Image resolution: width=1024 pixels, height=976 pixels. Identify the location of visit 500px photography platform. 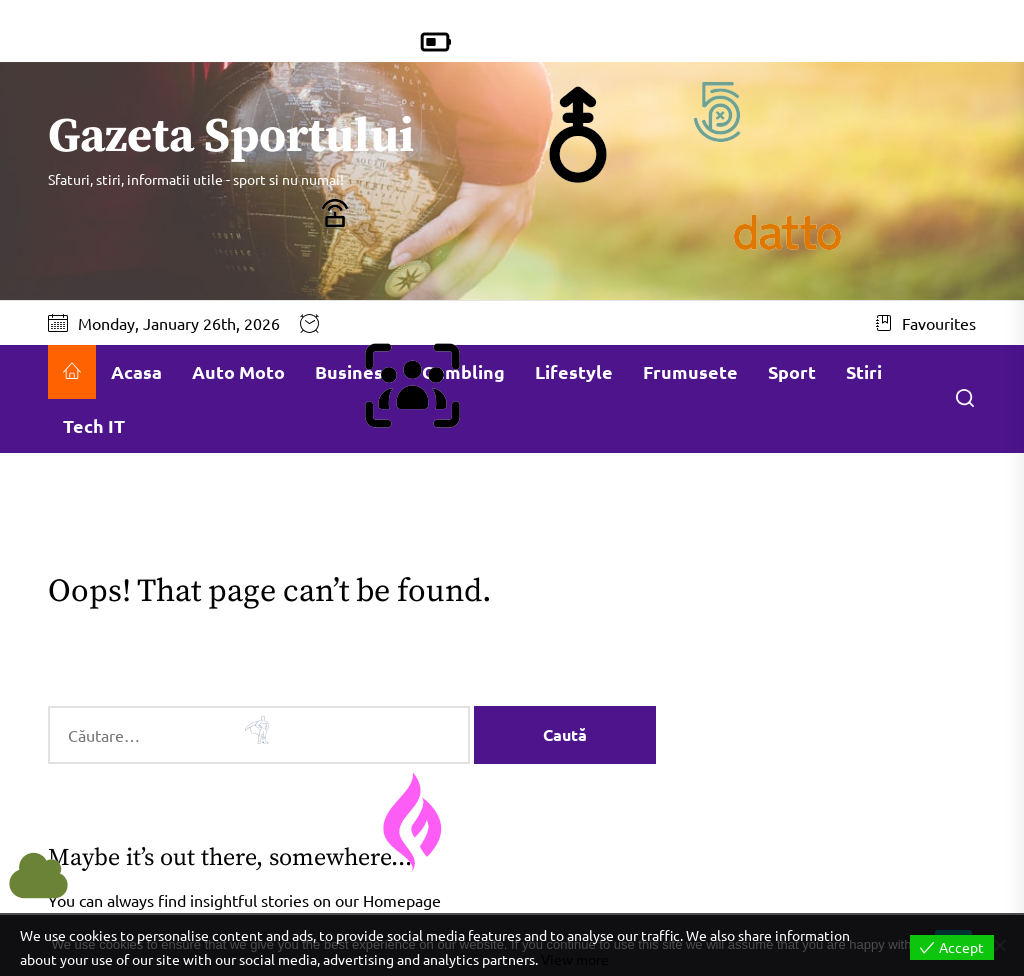
(717, 112).